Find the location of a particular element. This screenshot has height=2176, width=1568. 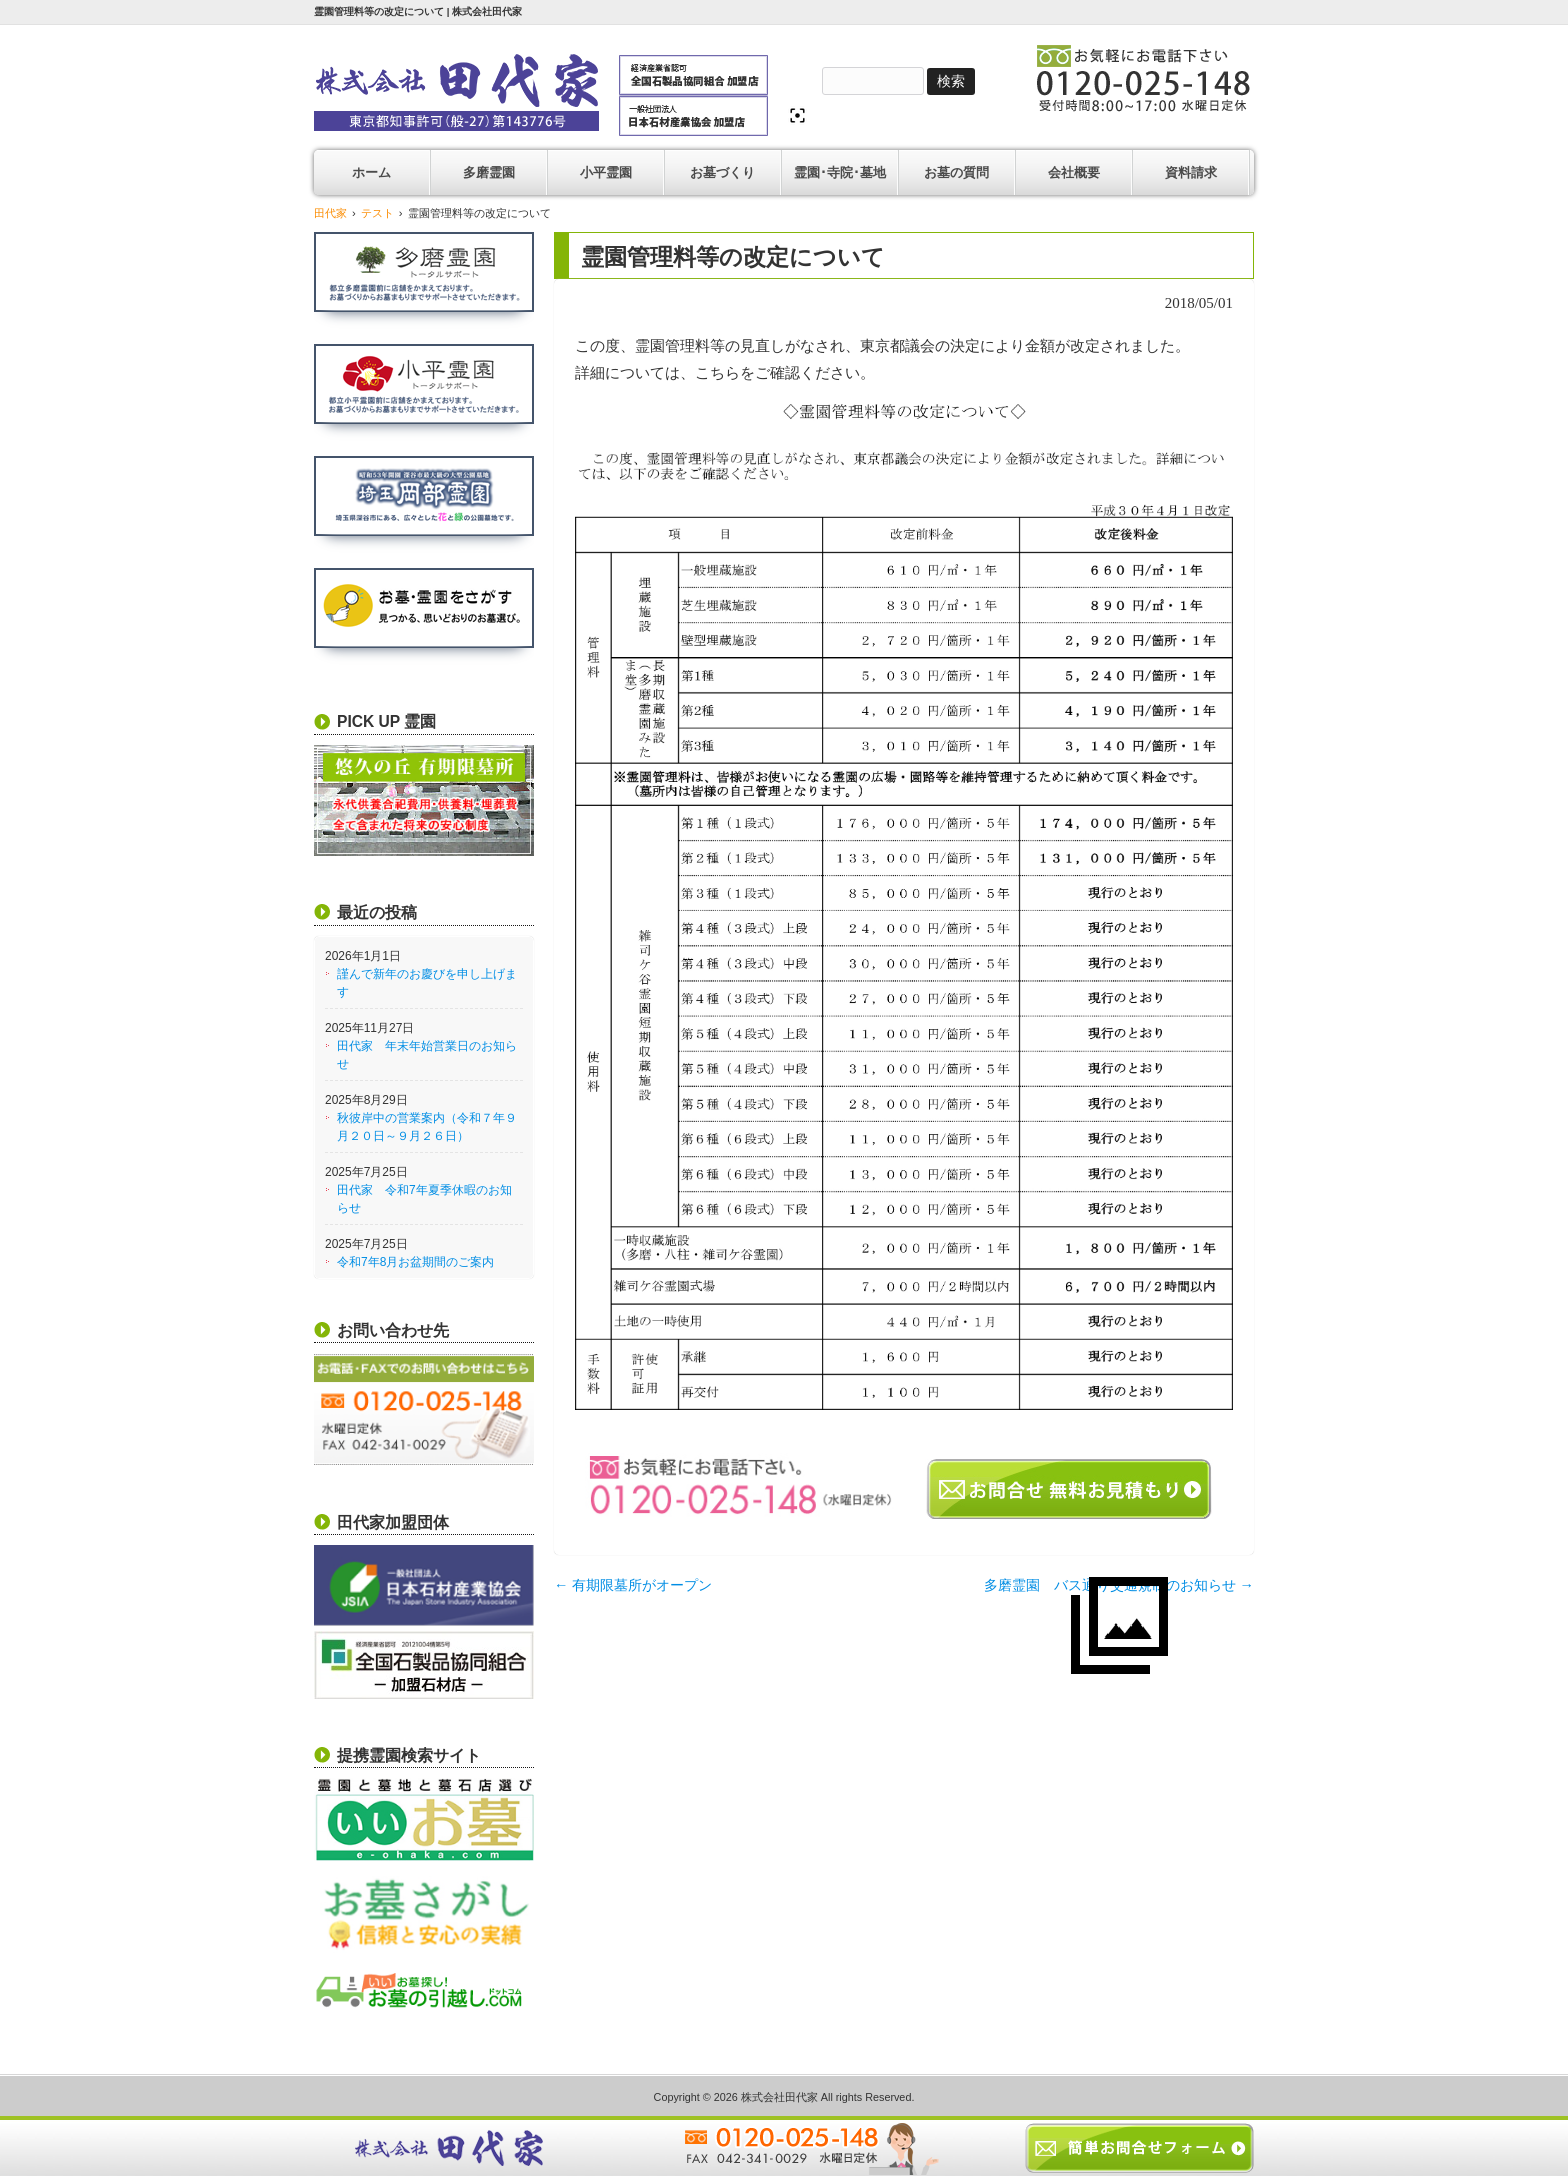

tap to focus camera on center point is located at coordinates (797, 115).